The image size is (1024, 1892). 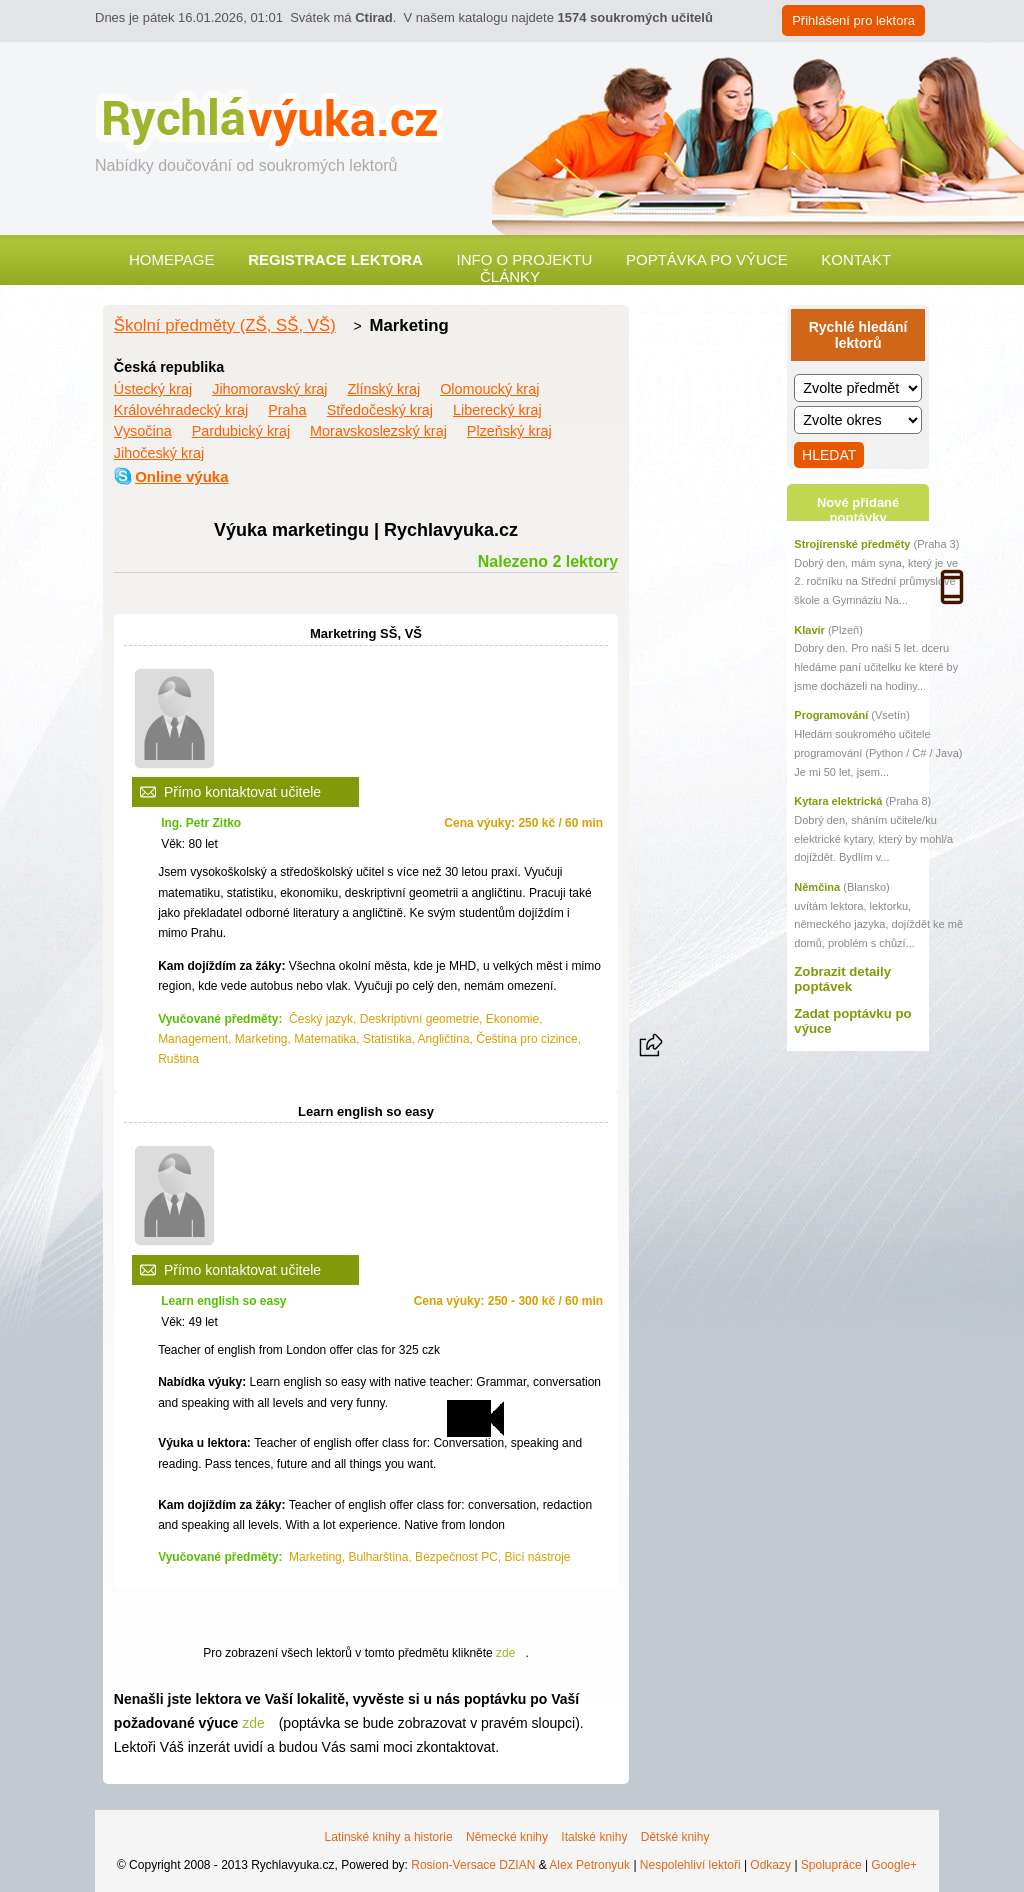 What do you see at coordinates (952, 587) in the screenshot?
I see `switch to mobile view` at bounding box center [952, 587].